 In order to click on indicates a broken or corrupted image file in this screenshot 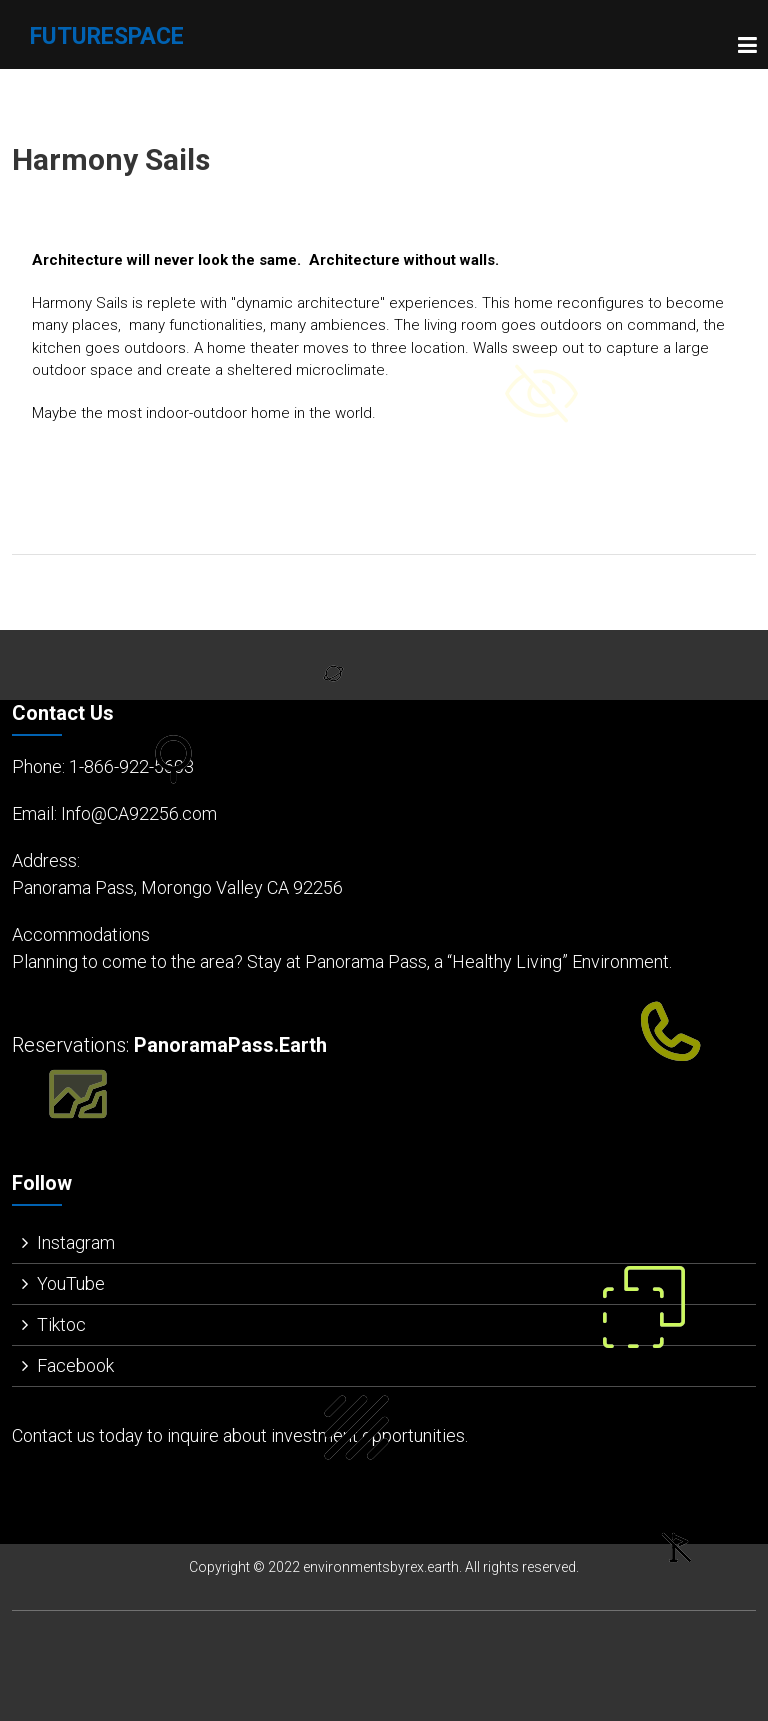, I will do `click(78, 1094)`.